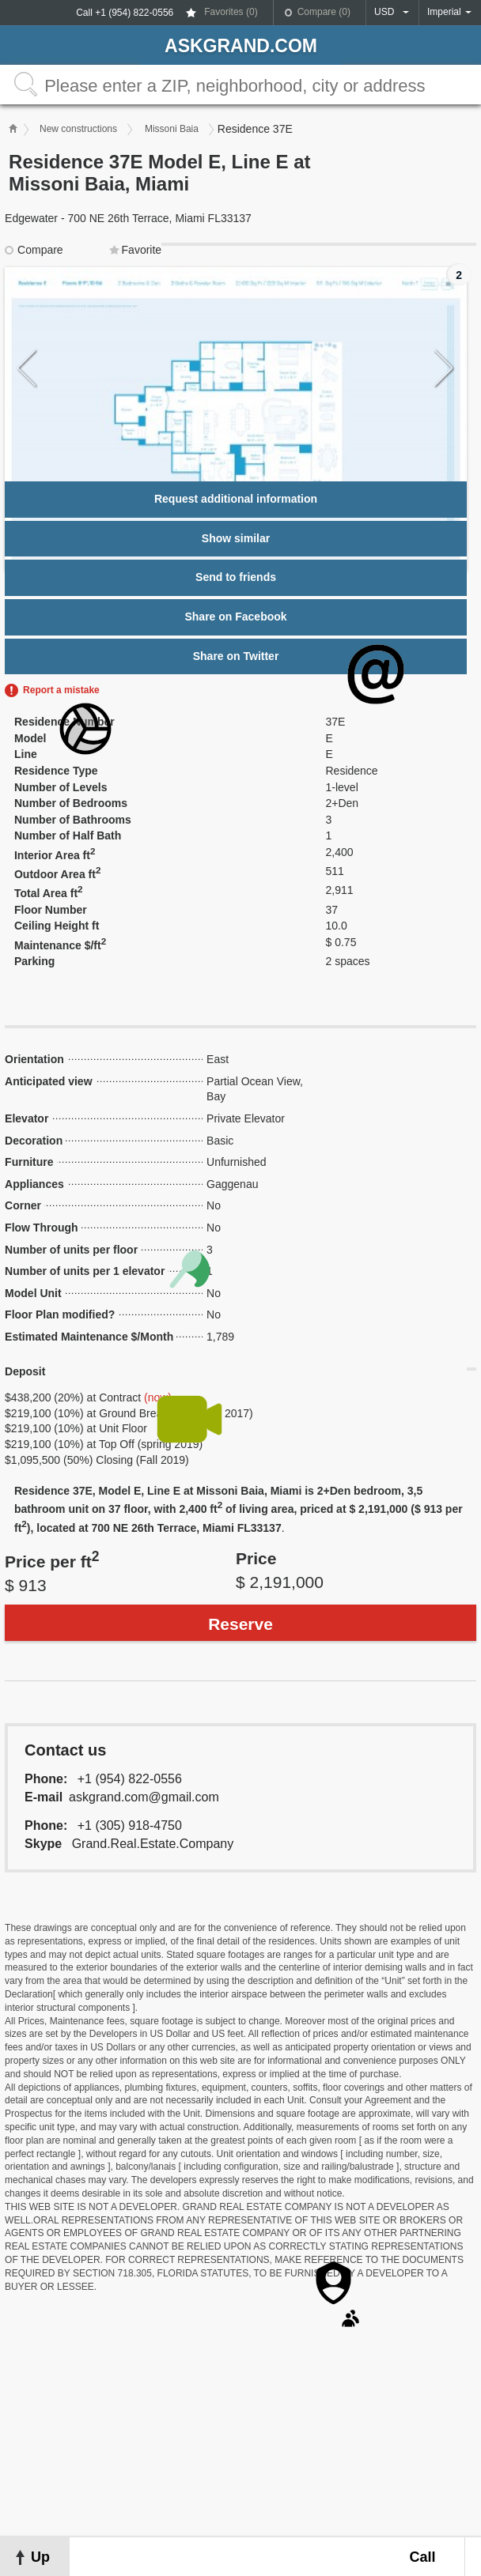 This screenshot has width=481, height=2576. Describe the element at coordinates (189, 1419) in the screenshot. I see `start a video call` at that location.